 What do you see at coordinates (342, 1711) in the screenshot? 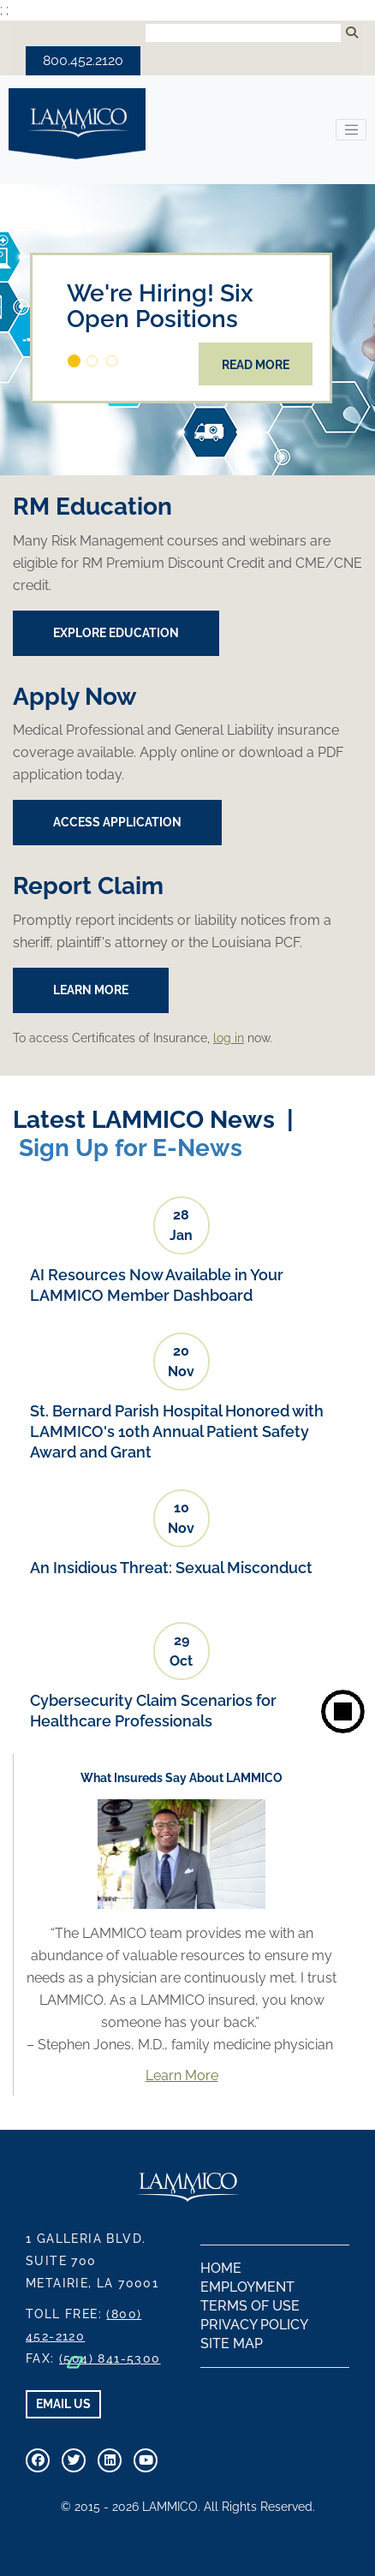
I see `stop media playback` at bounding box center [342, 1711].